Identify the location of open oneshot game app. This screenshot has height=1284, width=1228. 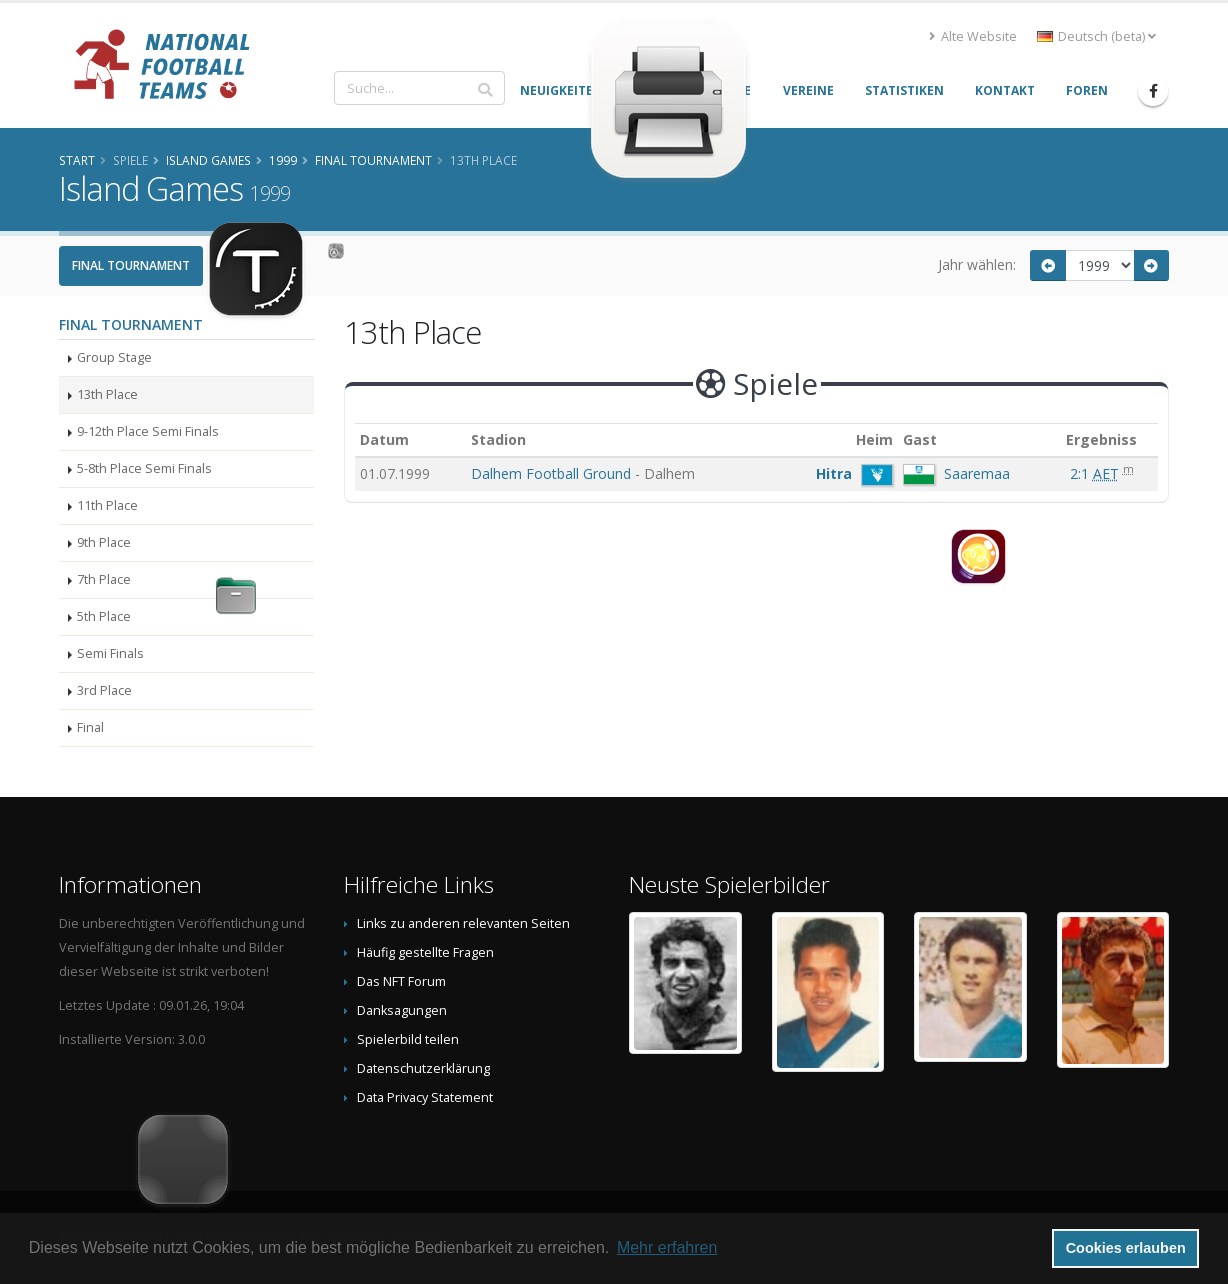
(978, 556).